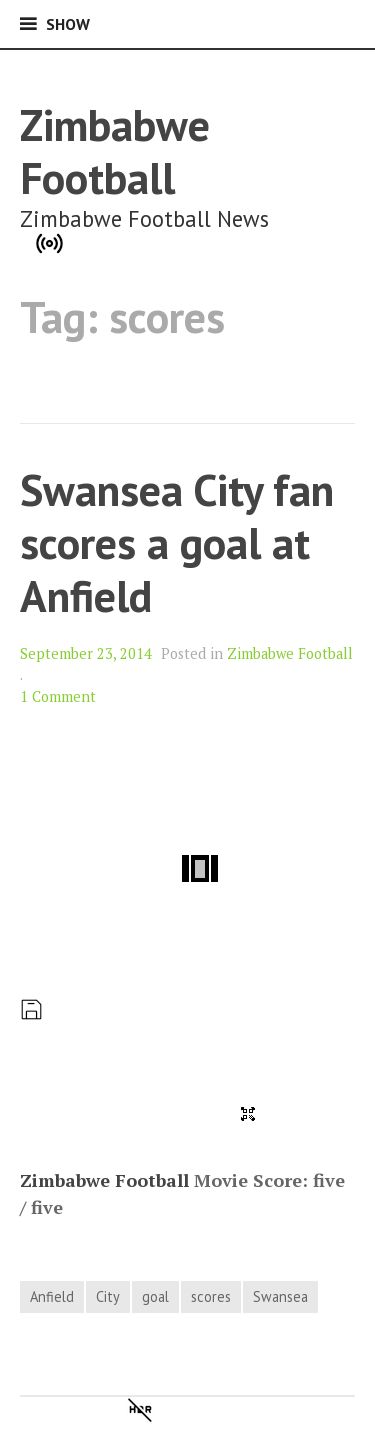 The image size is (375, 1437). What do you see at coordinates (199, 870) in the screenshot?
I see `switch to array or column view layout` at bounding box center [199, 870].